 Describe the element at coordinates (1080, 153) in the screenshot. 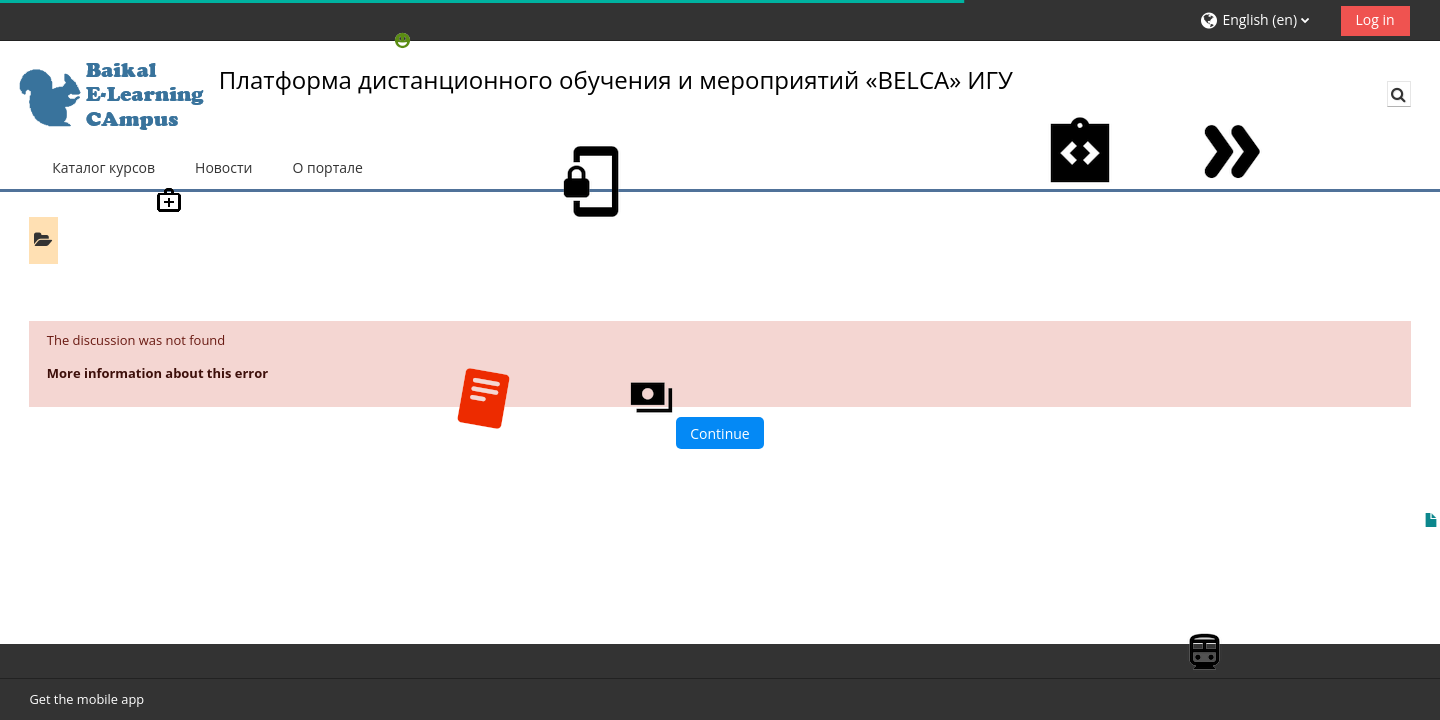

I see `view integration or embed code` at that location.